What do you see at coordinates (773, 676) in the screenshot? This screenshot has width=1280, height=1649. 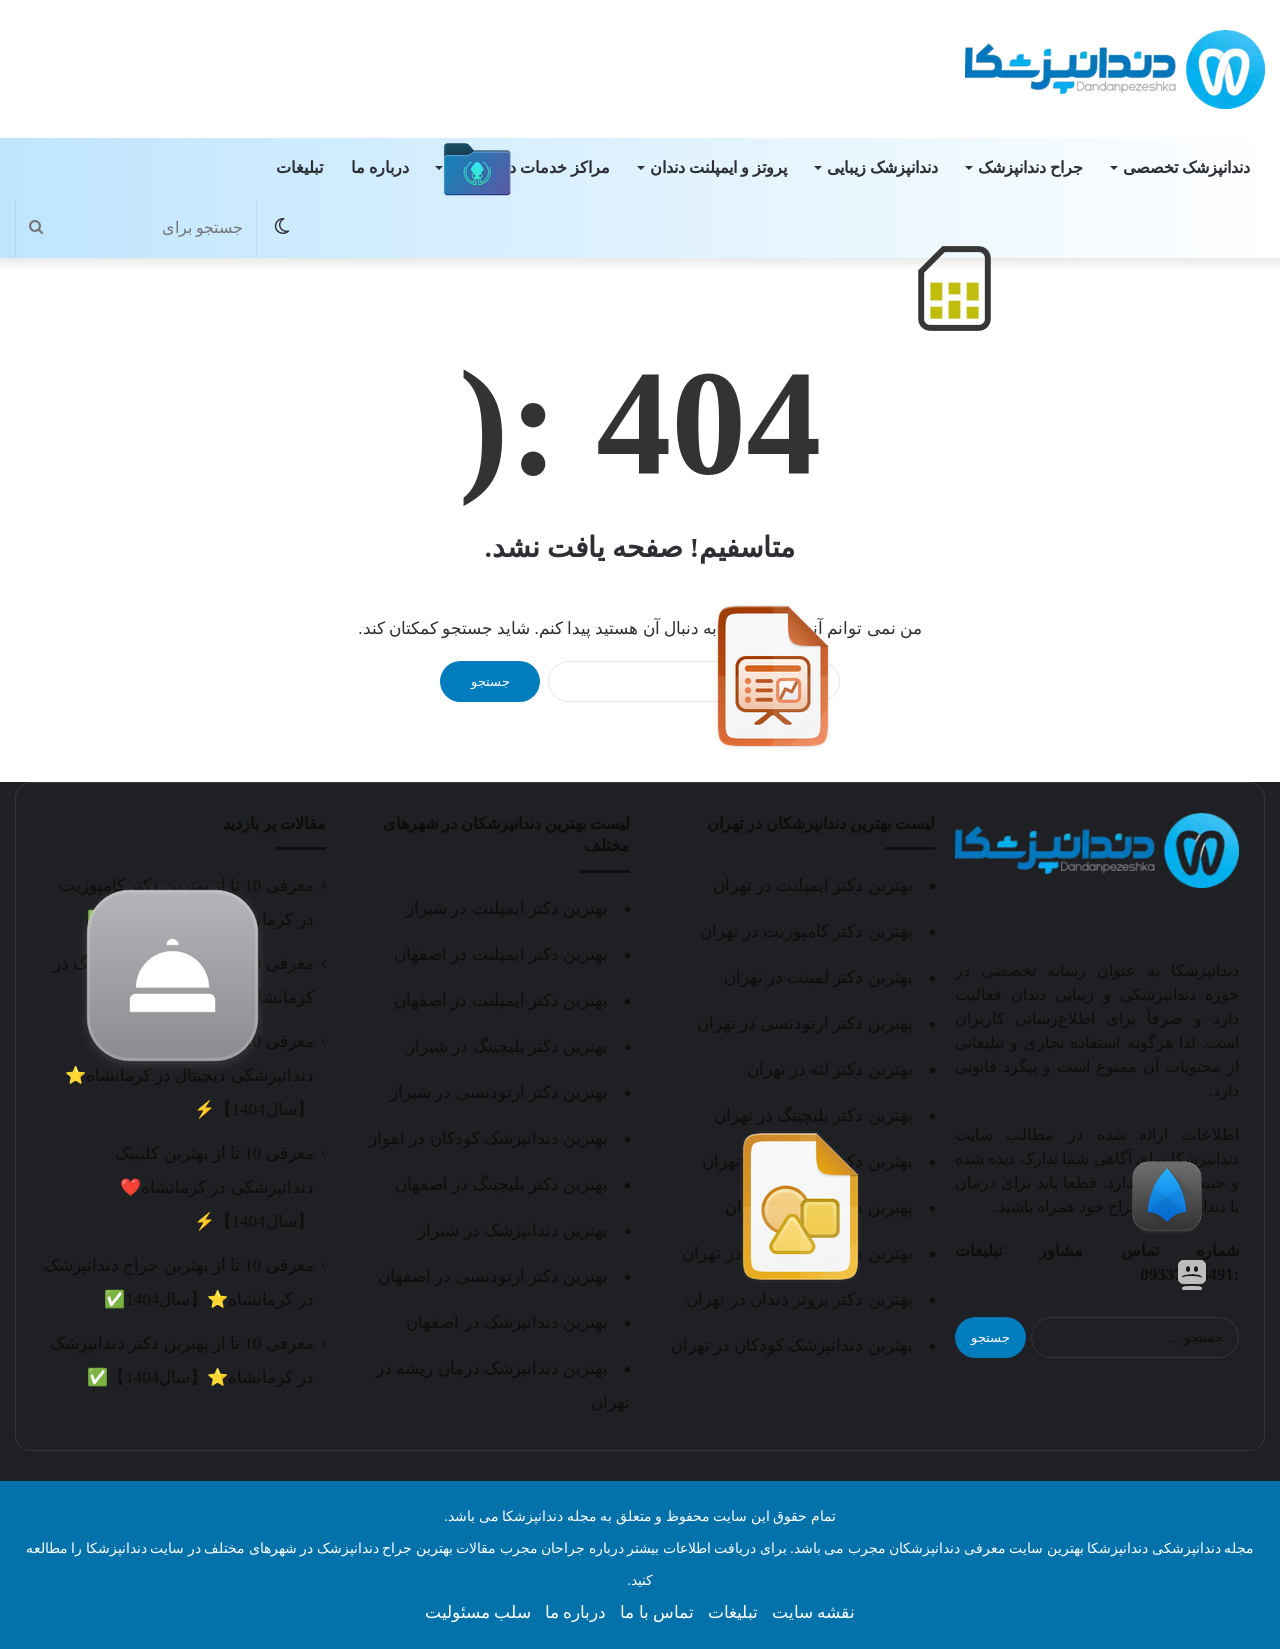 I see `open a libreoffice impress presentation template` at bounding box center [773, 676].